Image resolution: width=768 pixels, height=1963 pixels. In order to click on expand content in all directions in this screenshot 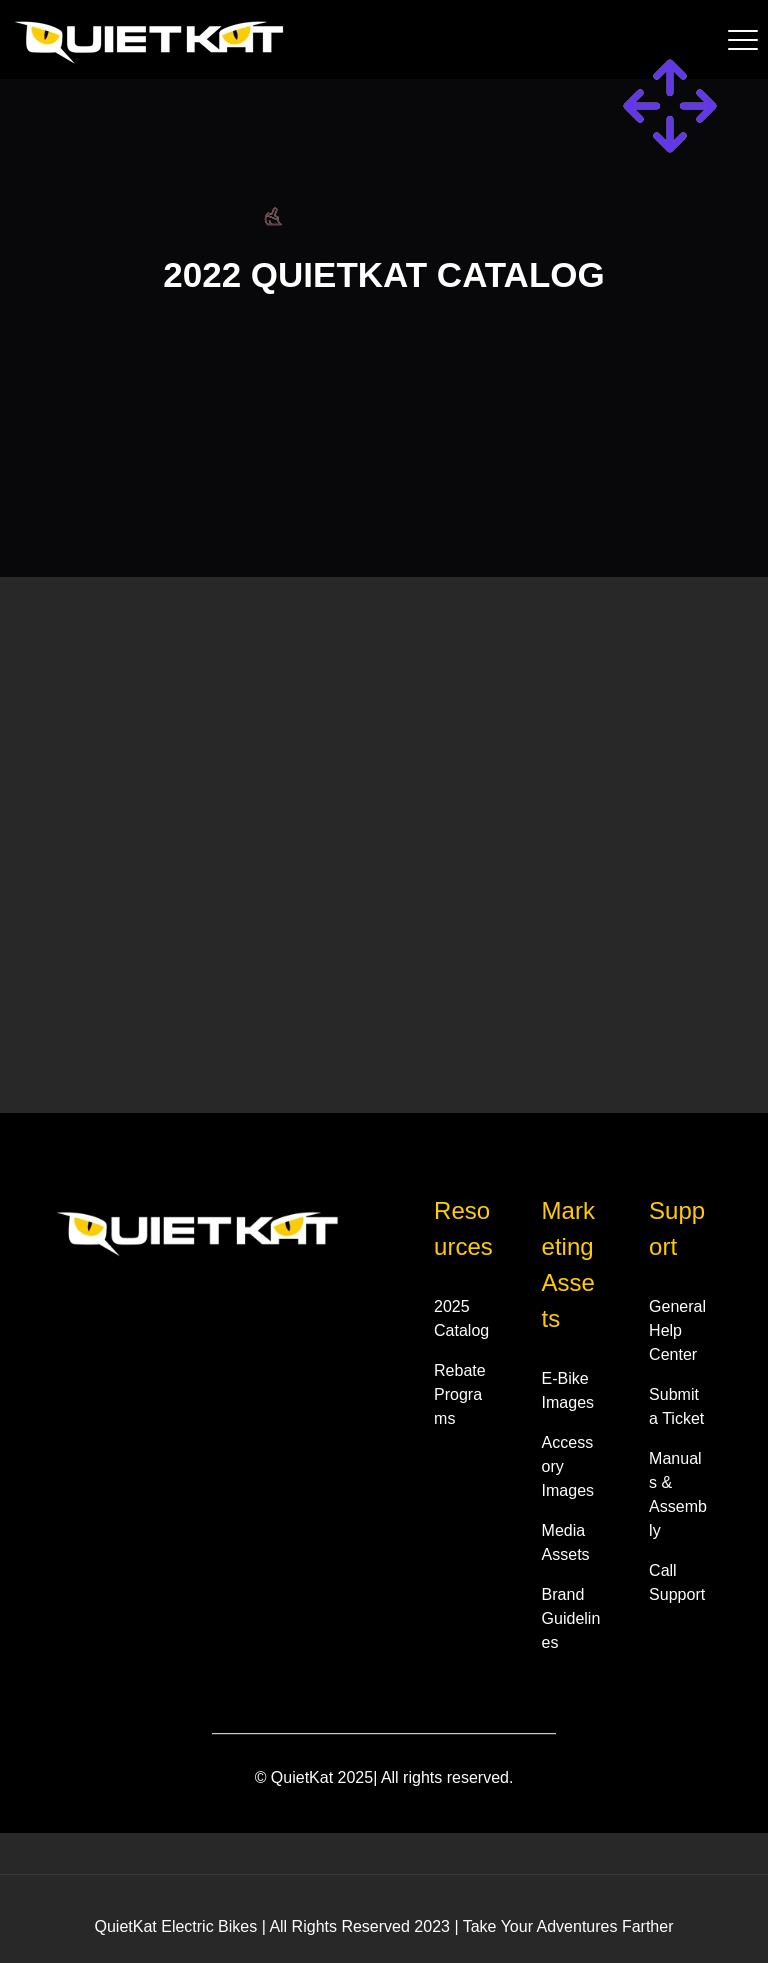, I will do `click(670, 106)`.